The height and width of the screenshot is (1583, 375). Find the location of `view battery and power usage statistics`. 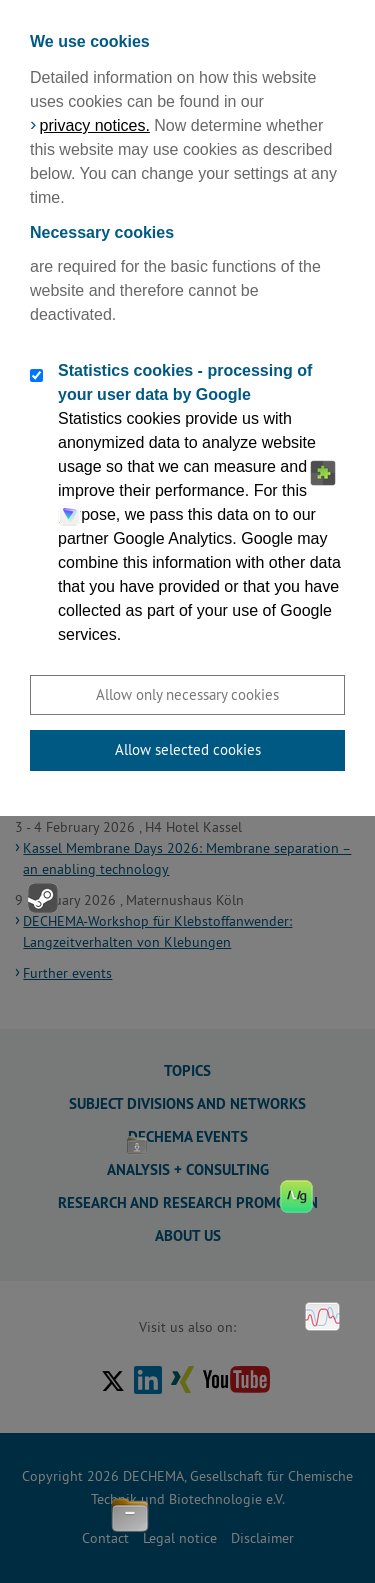

view battery and power usage statistics is located at coordinates (322, 1316).